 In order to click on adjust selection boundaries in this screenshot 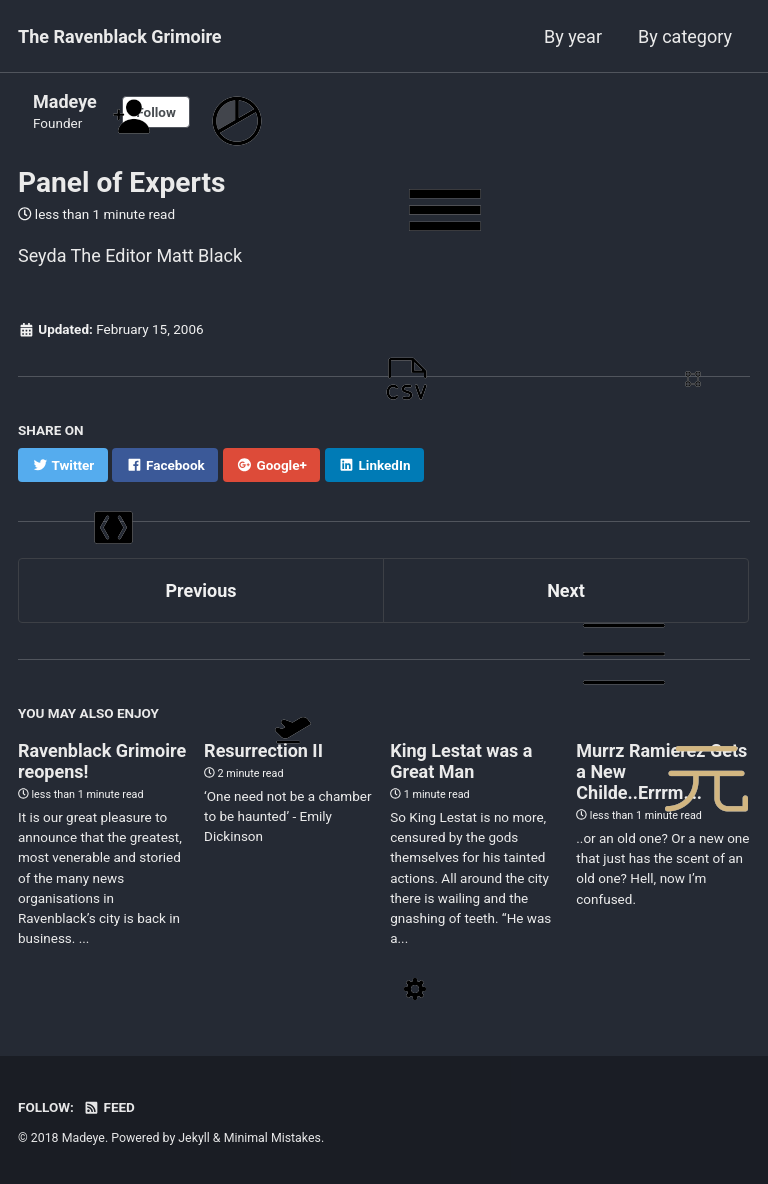, I will do `click(693, 379)`.